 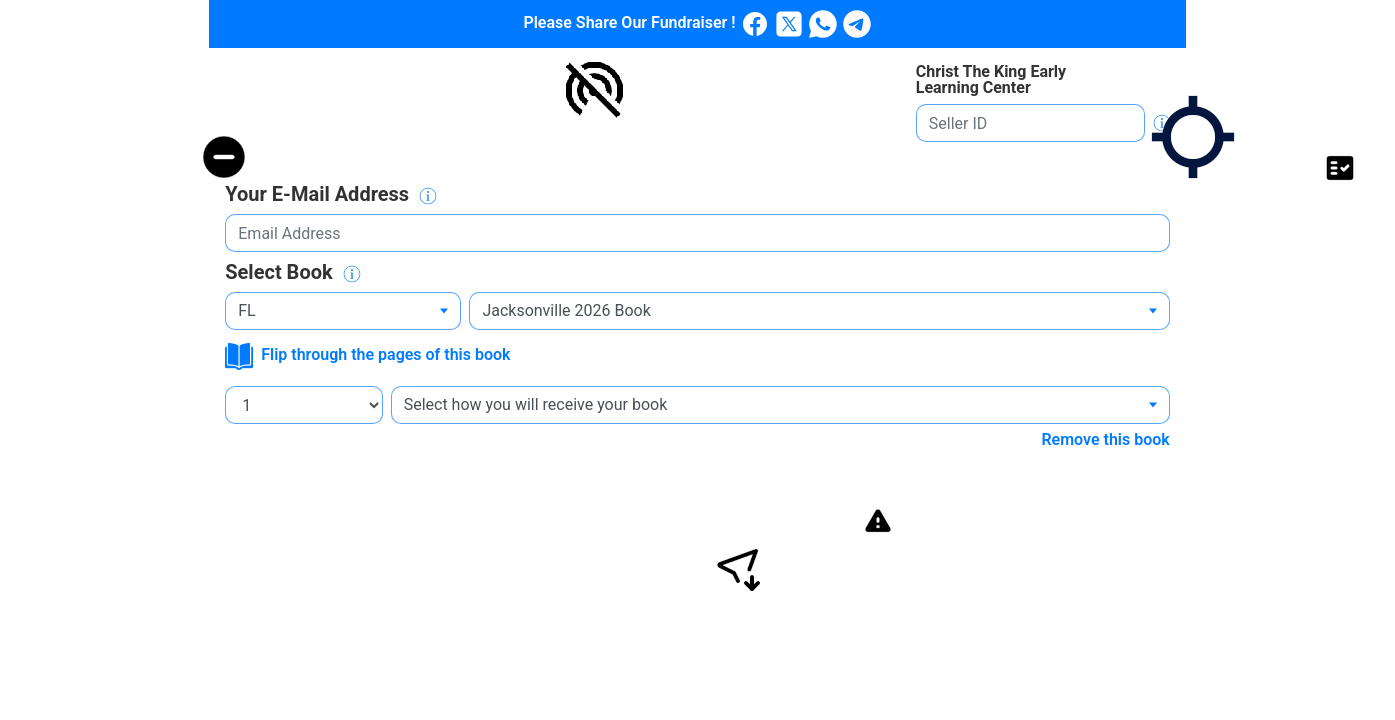 I want to click on find my current location, so click(x=1193, y=137).